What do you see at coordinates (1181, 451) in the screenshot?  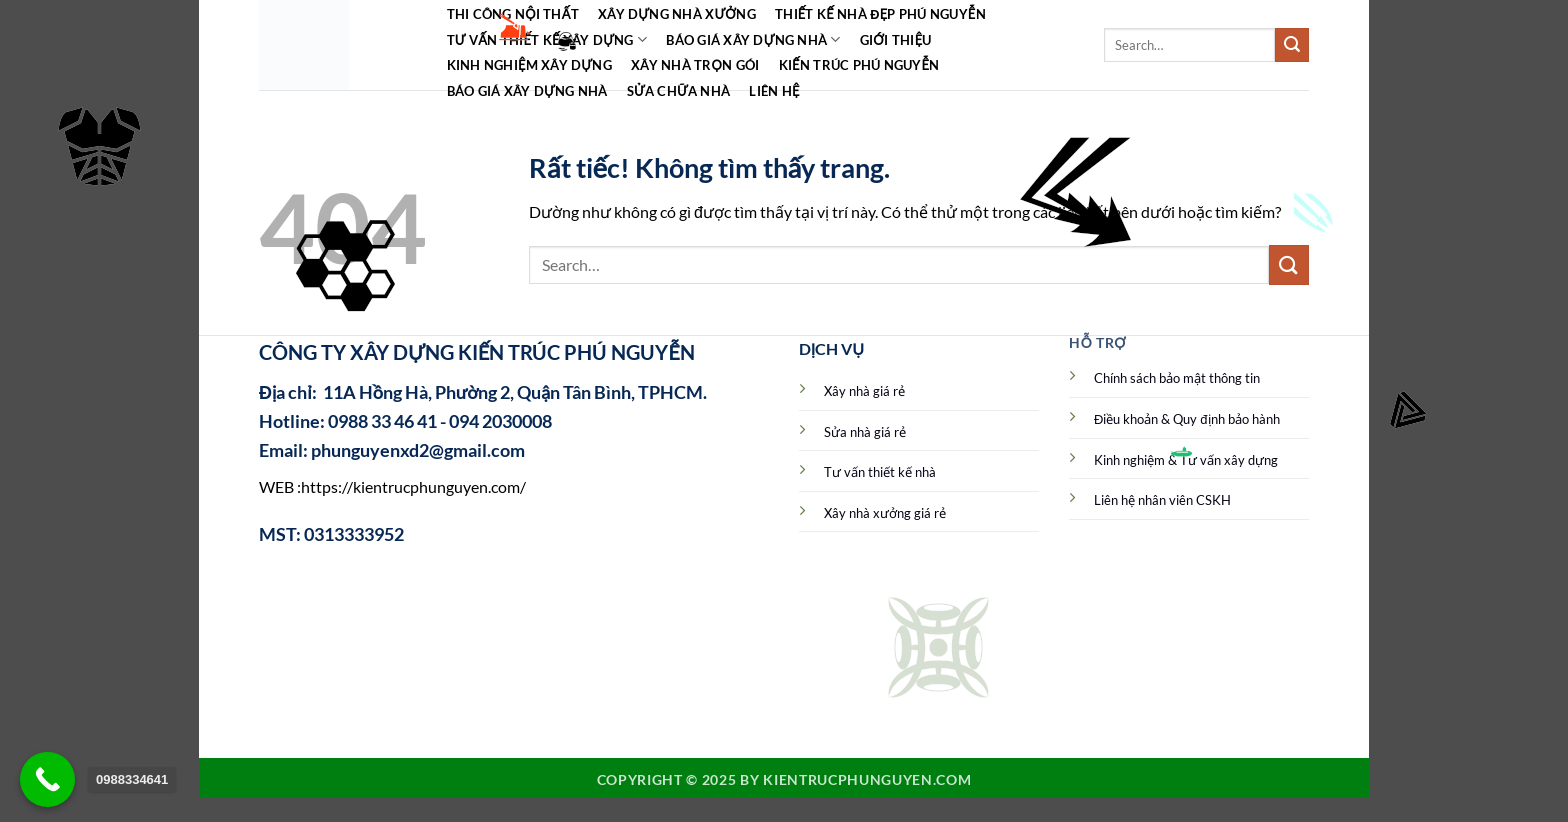 I see `navigate to submarine or underwater vessel section` at bounding box center [1181, 451].